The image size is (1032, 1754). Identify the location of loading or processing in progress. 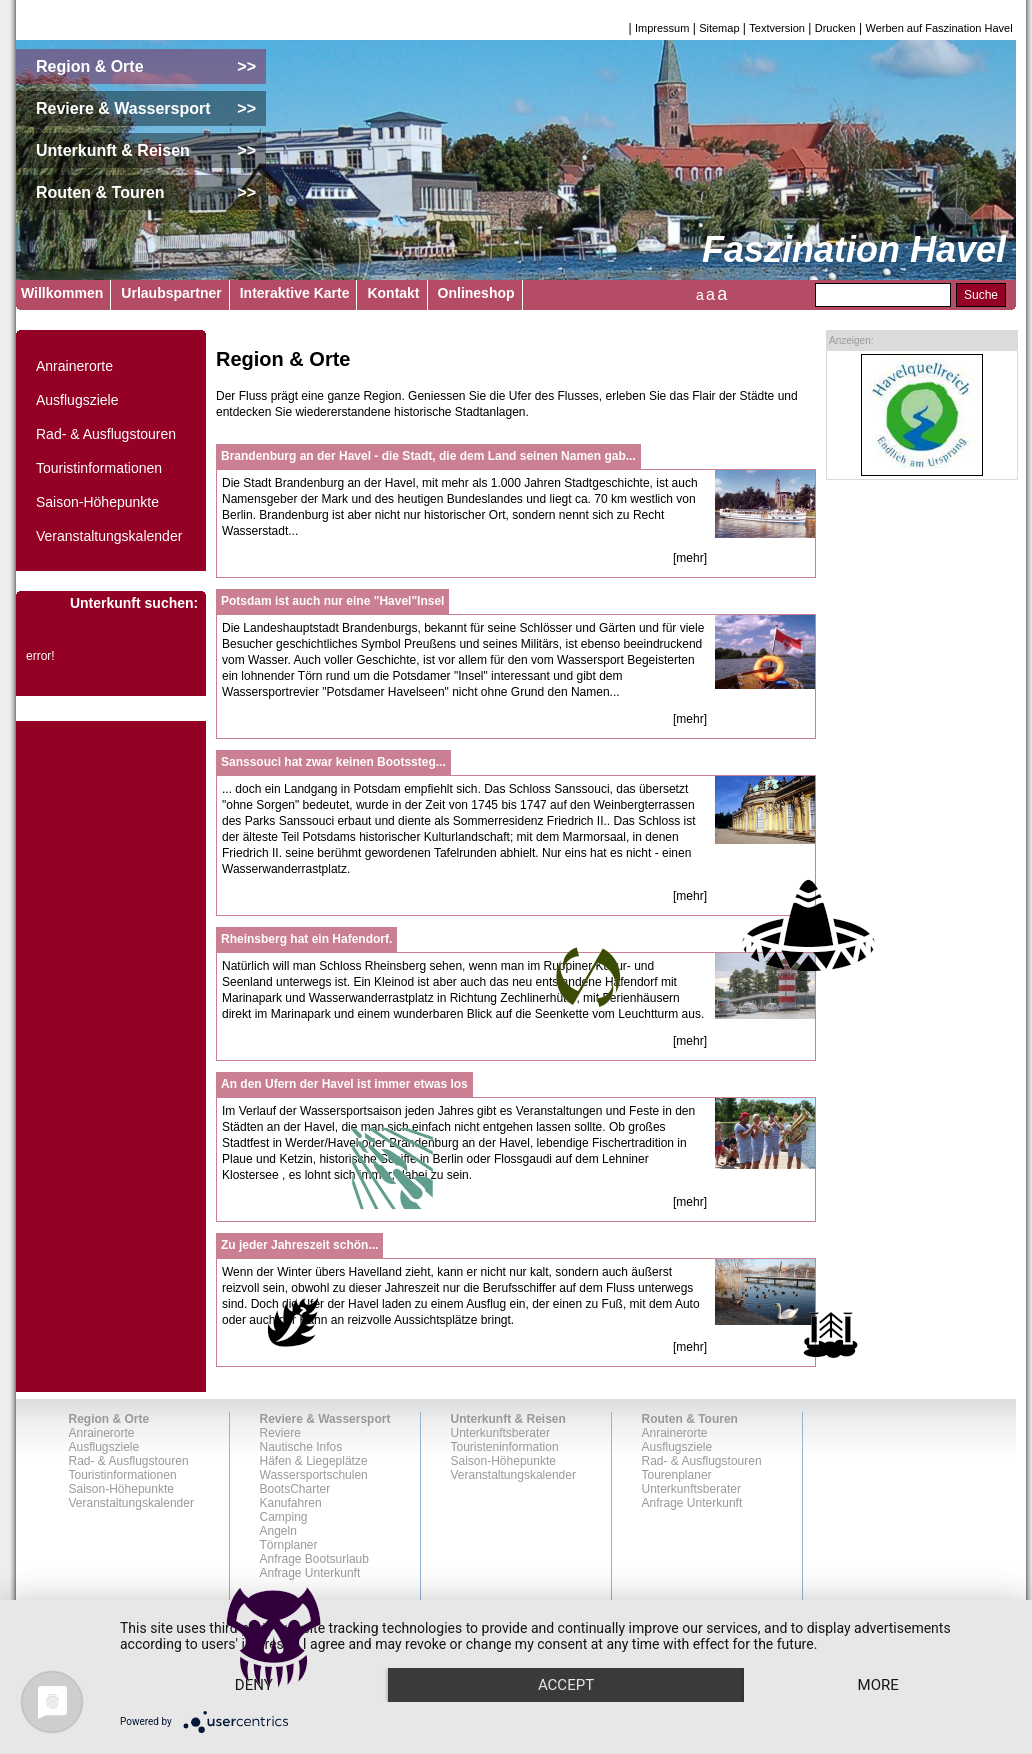
(588, 976).